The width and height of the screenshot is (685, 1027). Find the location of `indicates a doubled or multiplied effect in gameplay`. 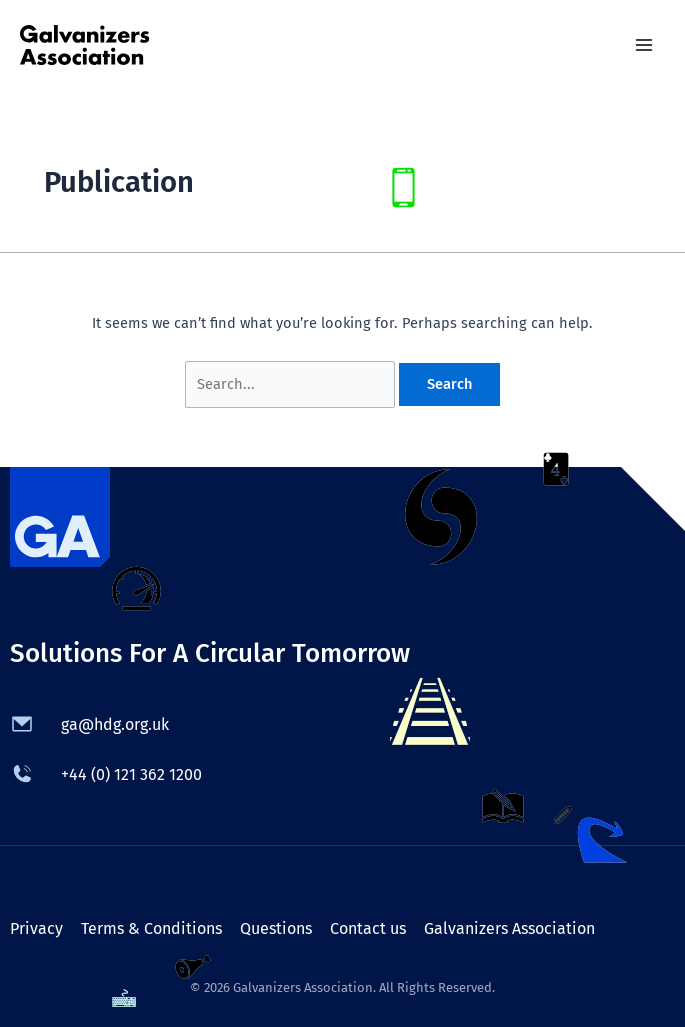

indicates a doubled or multiplied effect in gameplay is located at coordinates (441, 517).